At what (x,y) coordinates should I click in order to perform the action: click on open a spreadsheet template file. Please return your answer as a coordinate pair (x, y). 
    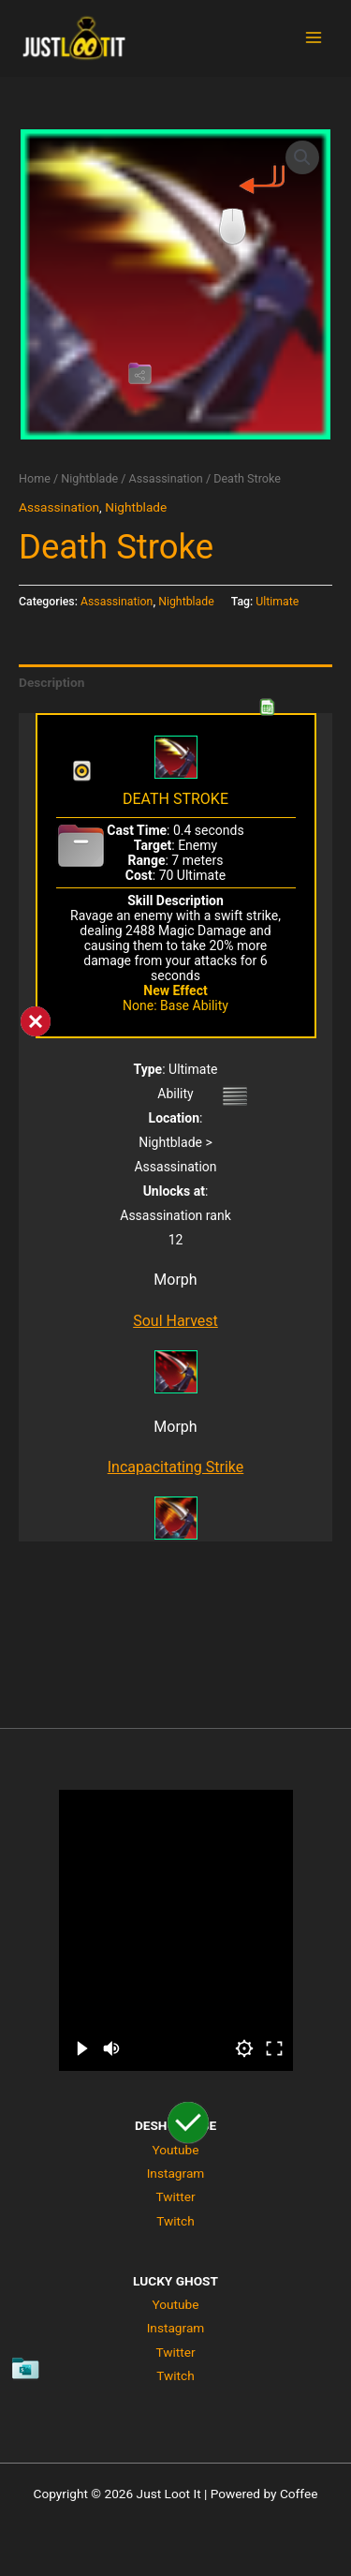
    Looking at the image, I should click on (267, 707).